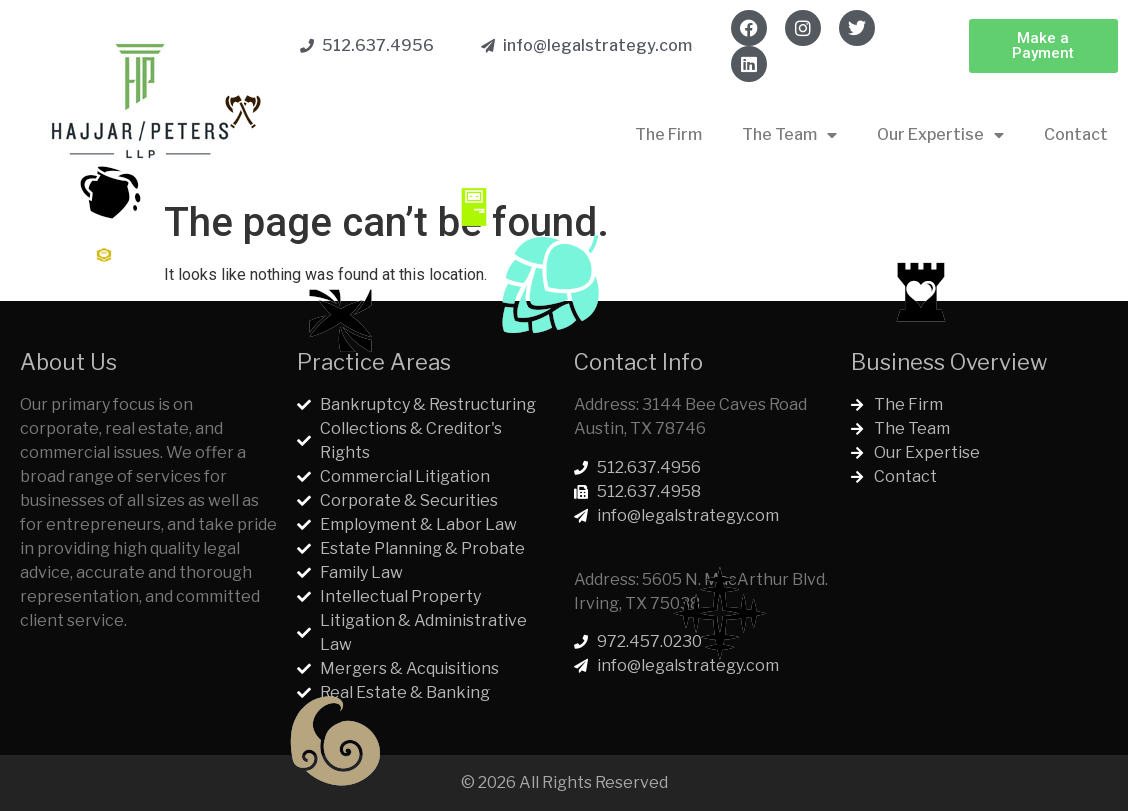 The width and height of the screenshot is (1128, 811). I want to click on decorative frost or ice effect indicator, so click(719, 613).